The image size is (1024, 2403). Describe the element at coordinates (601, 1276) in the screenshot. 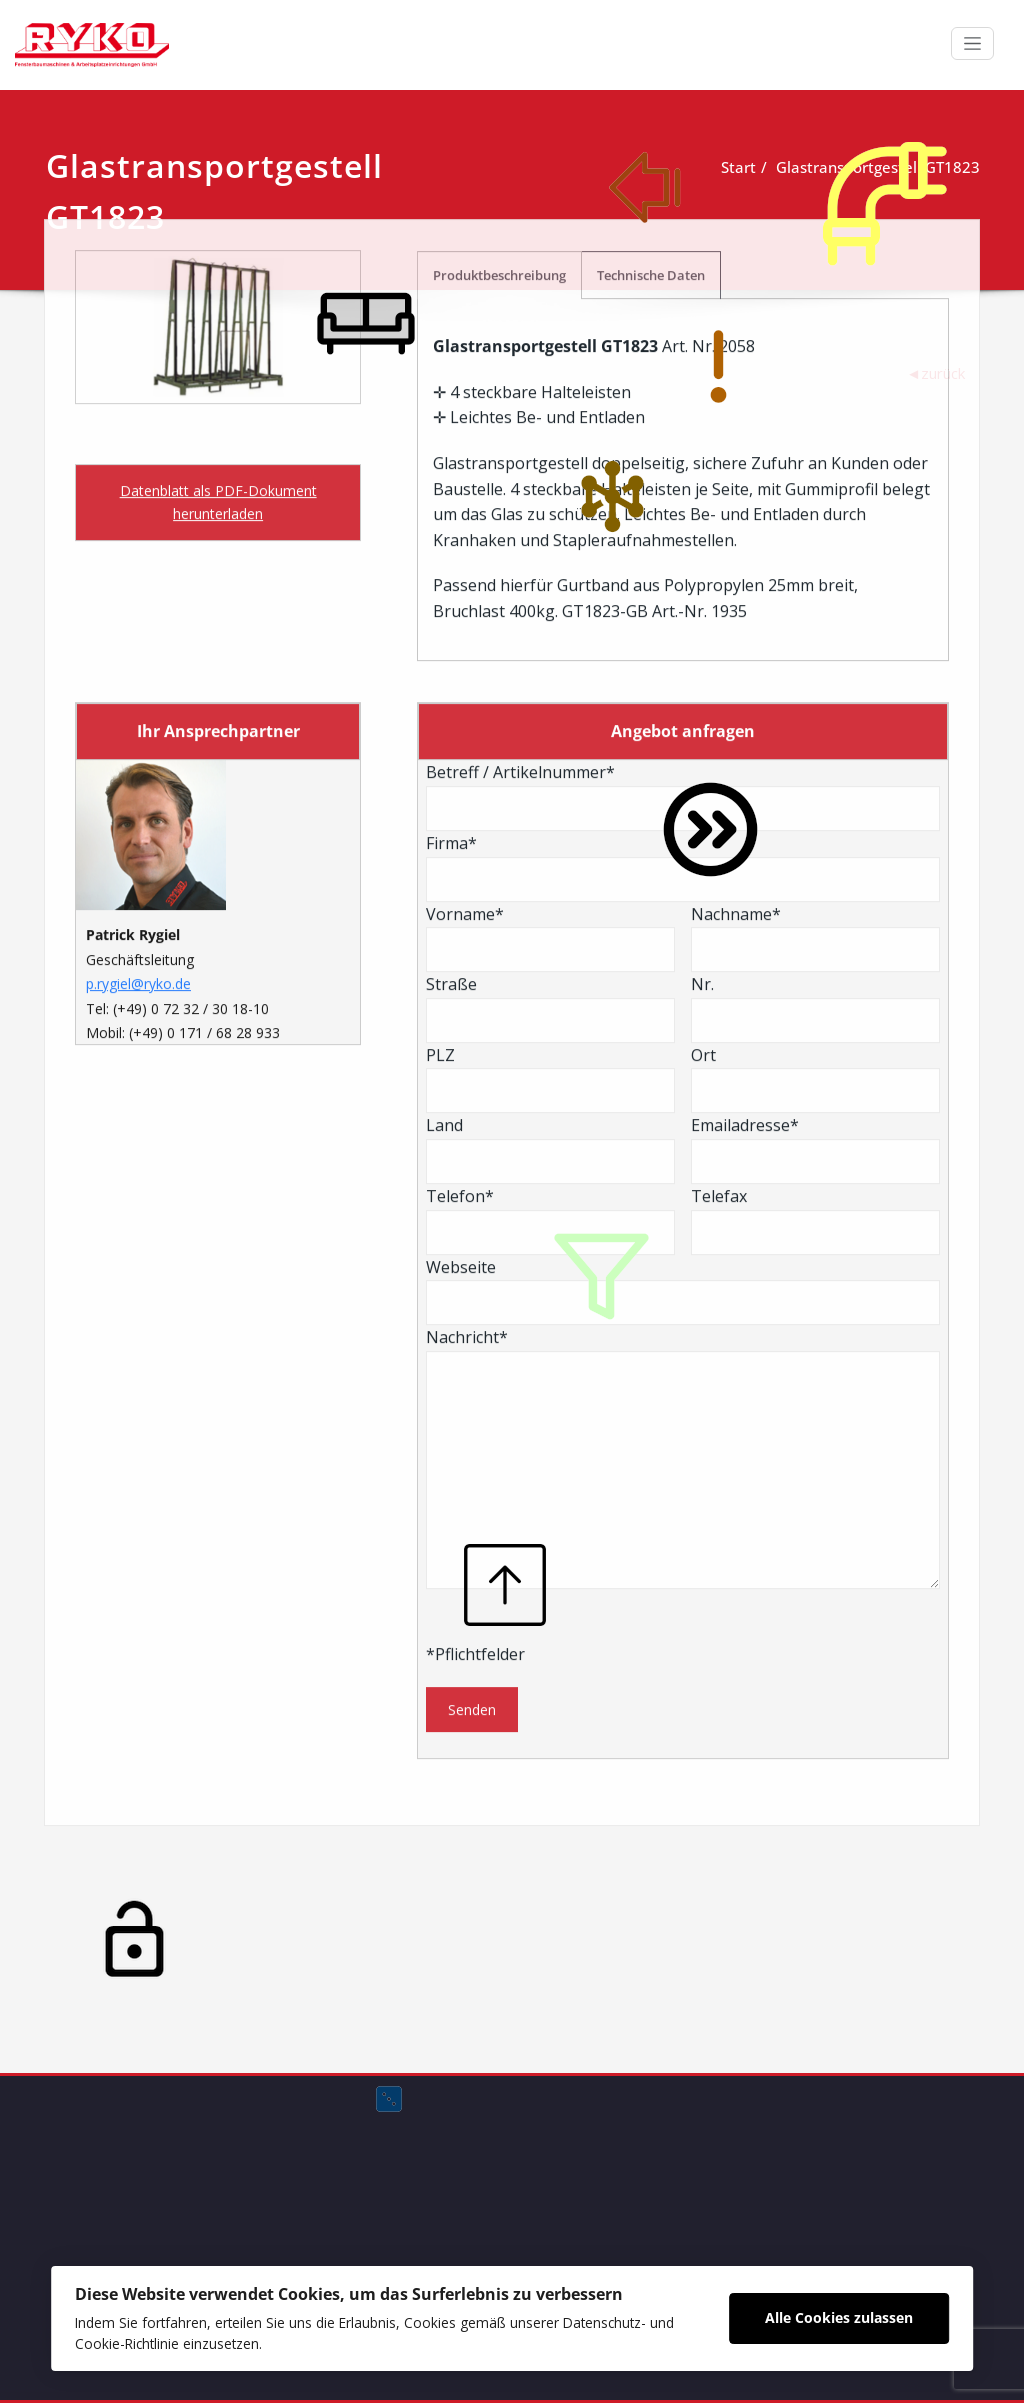

I see `filter or sort content` at that location.